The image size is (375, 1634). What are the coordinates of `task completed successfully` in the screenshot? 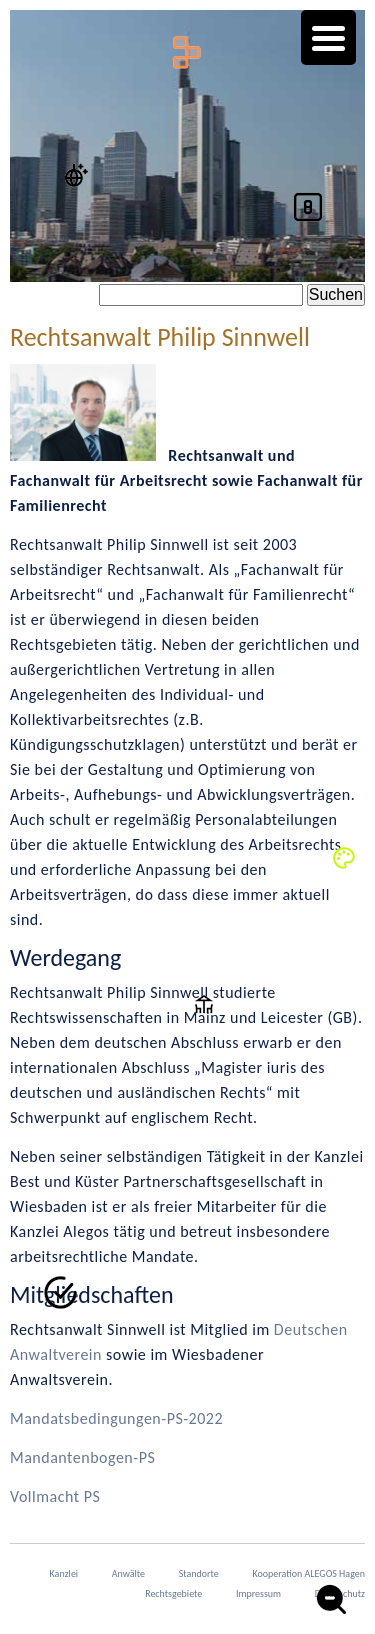 It's located at (60, 1292).